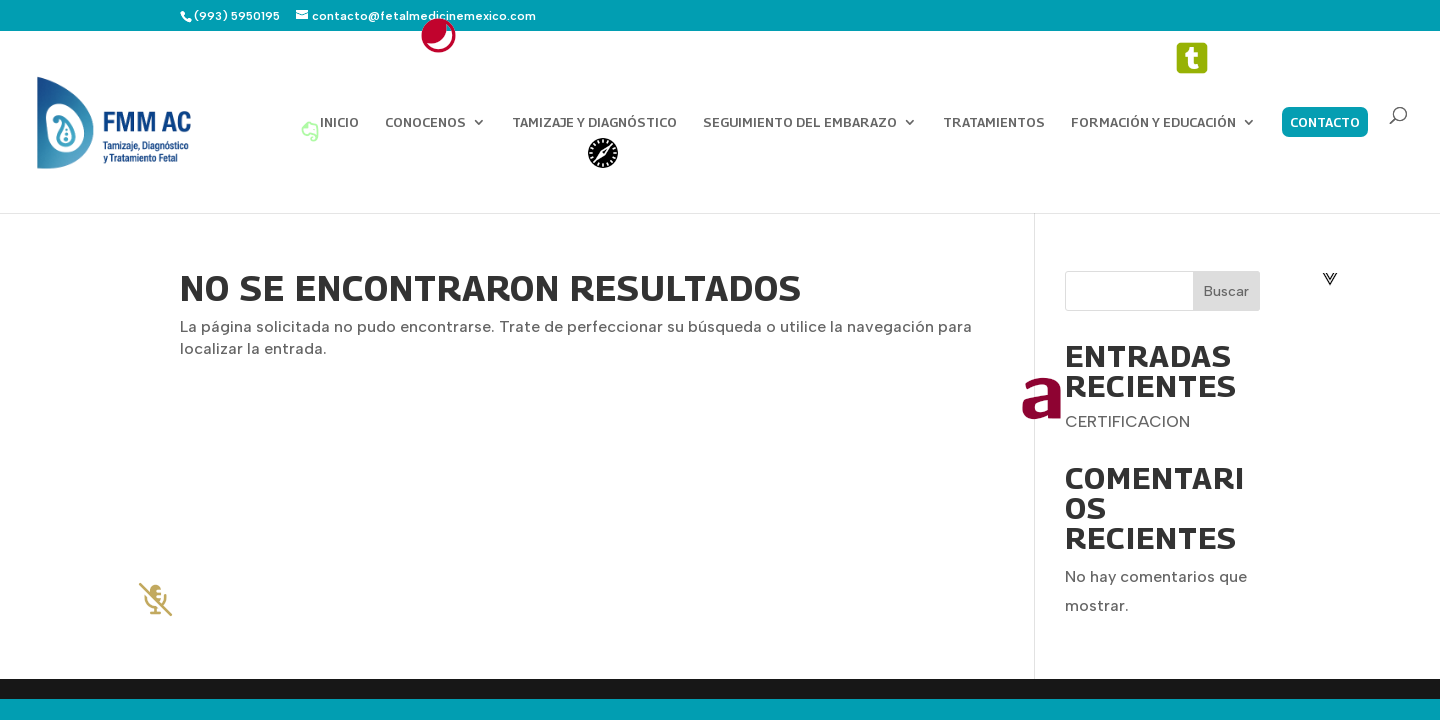 The width and height of the screenshot is (1440, 720). I want to click on vue.js framework logo, so click(1330, 279).